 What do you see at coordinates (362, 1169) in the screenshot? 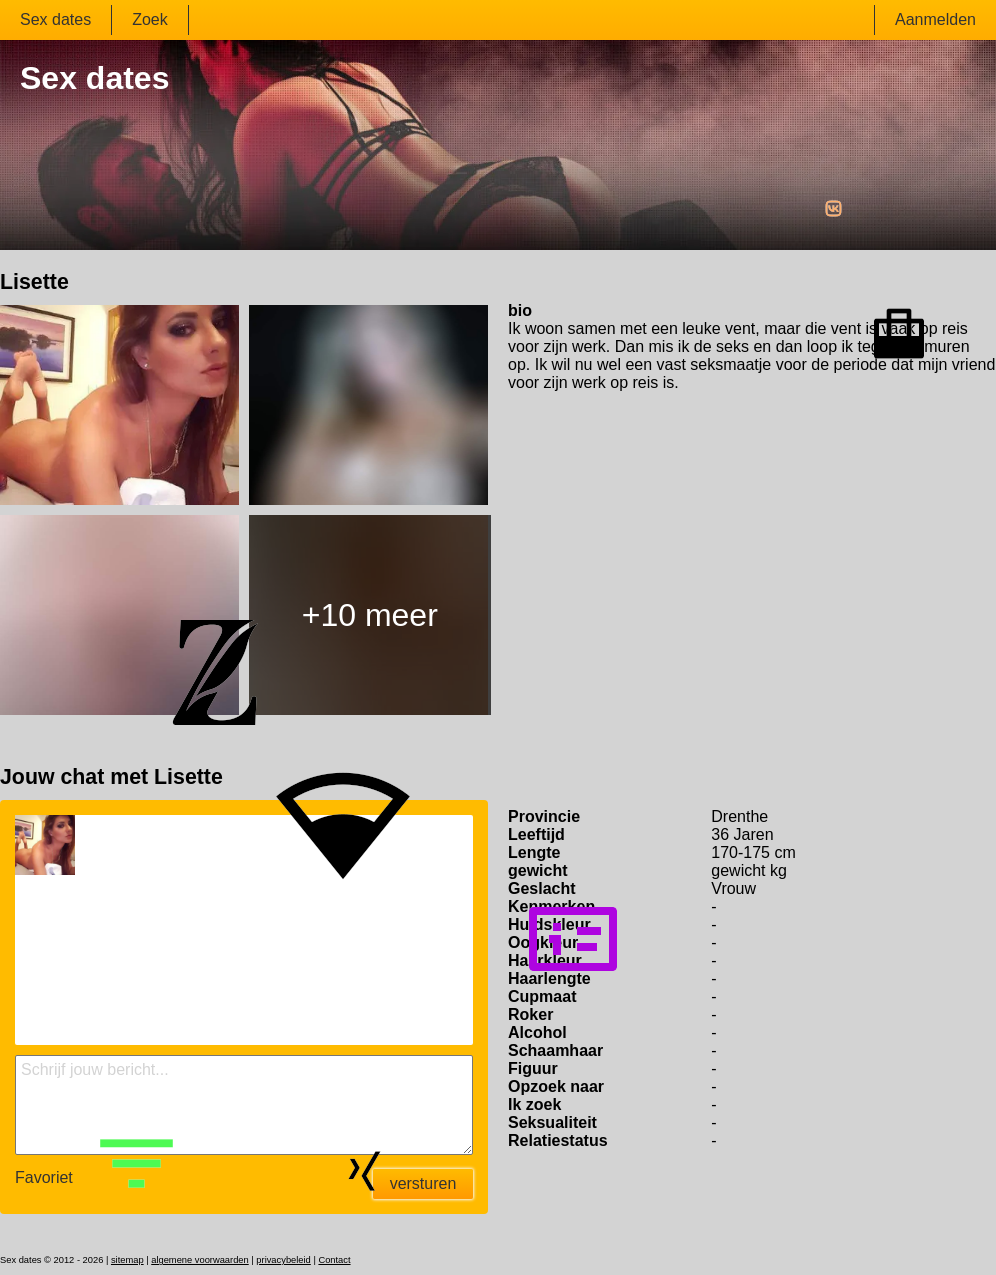
I see `link to Xing professional network profile` at bounding box center [362, 1169].